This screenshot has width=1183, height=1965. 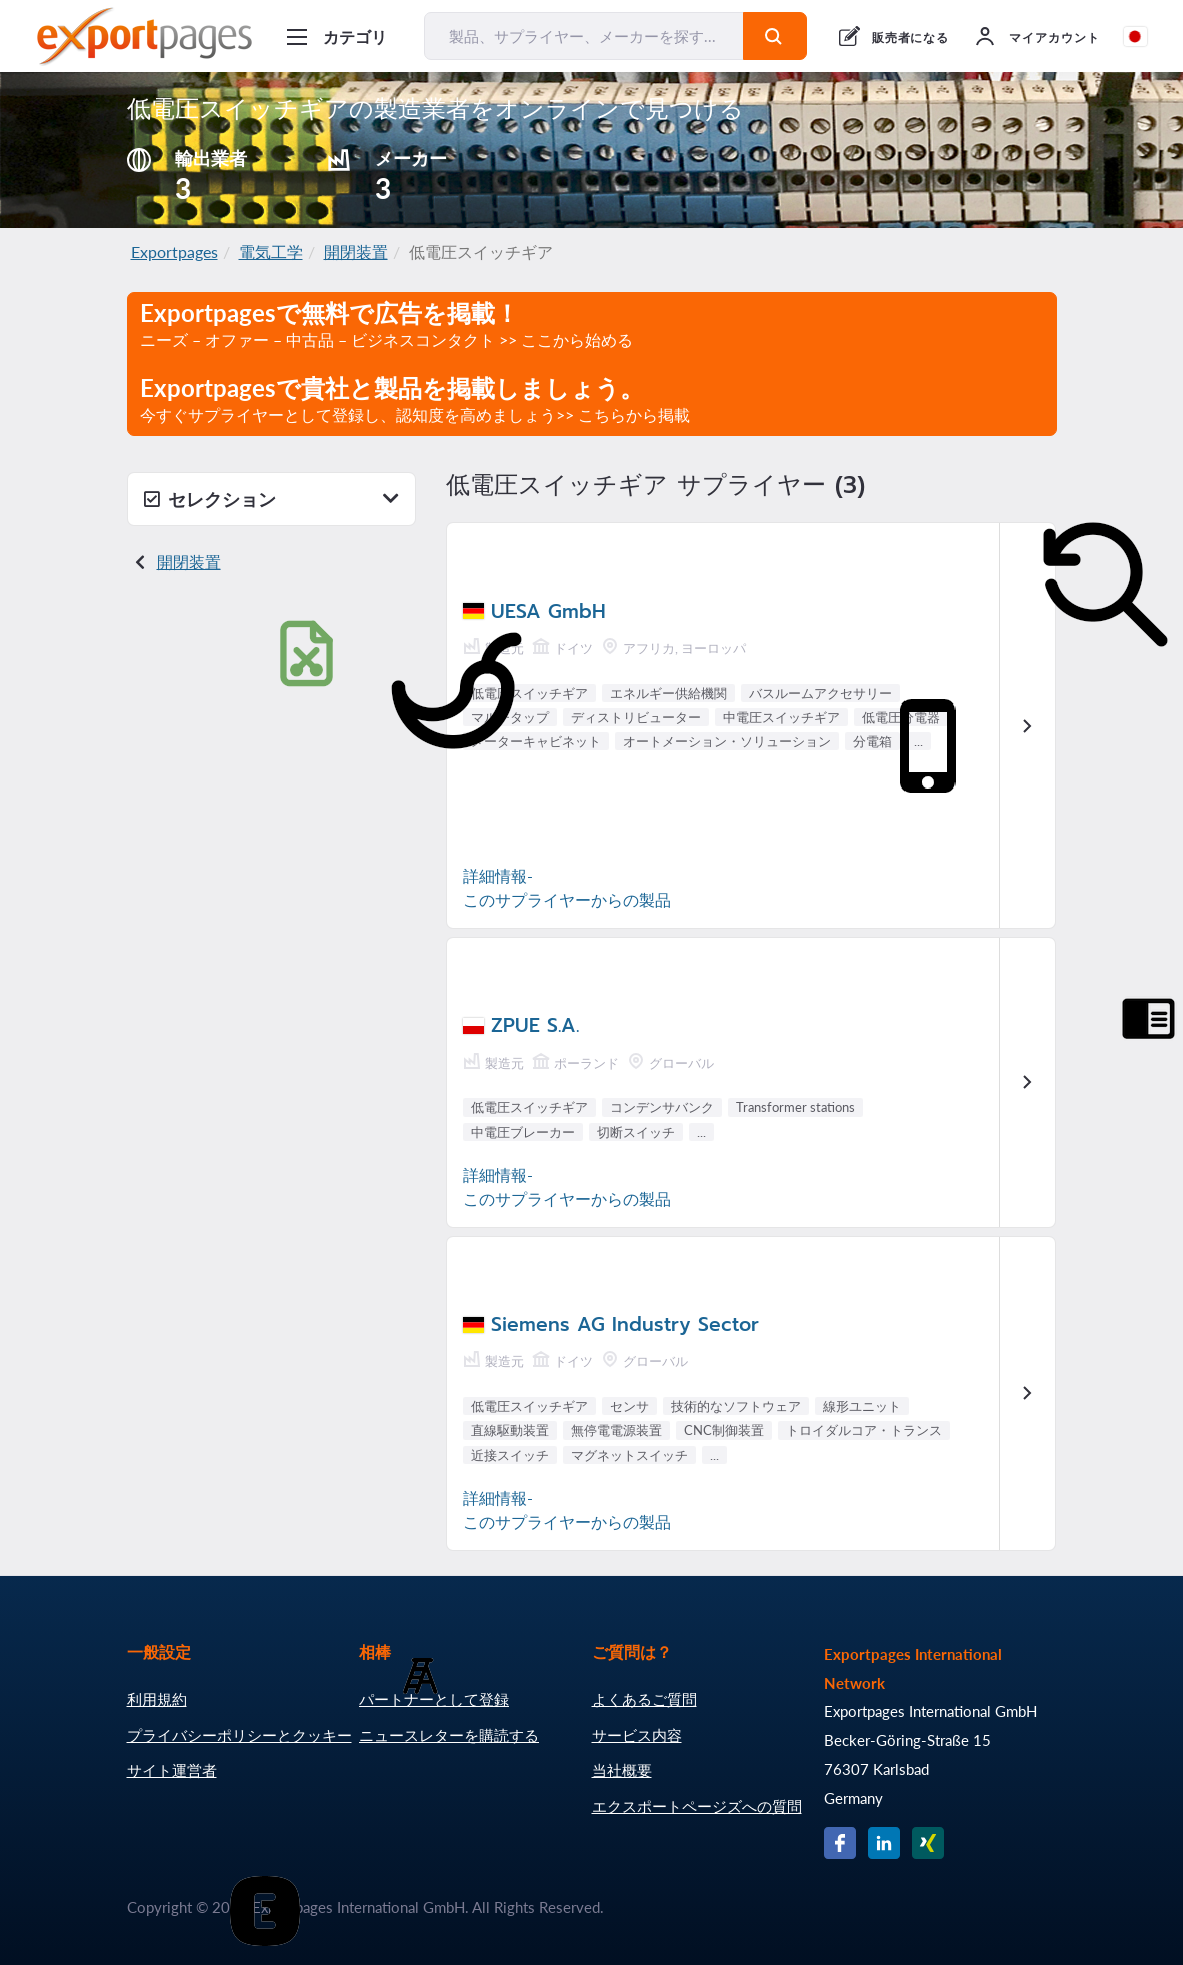 What do you see at coordinates (306, 653) in the screenshot?
I see `cut or remove a file` at bounding box center [306, 653].